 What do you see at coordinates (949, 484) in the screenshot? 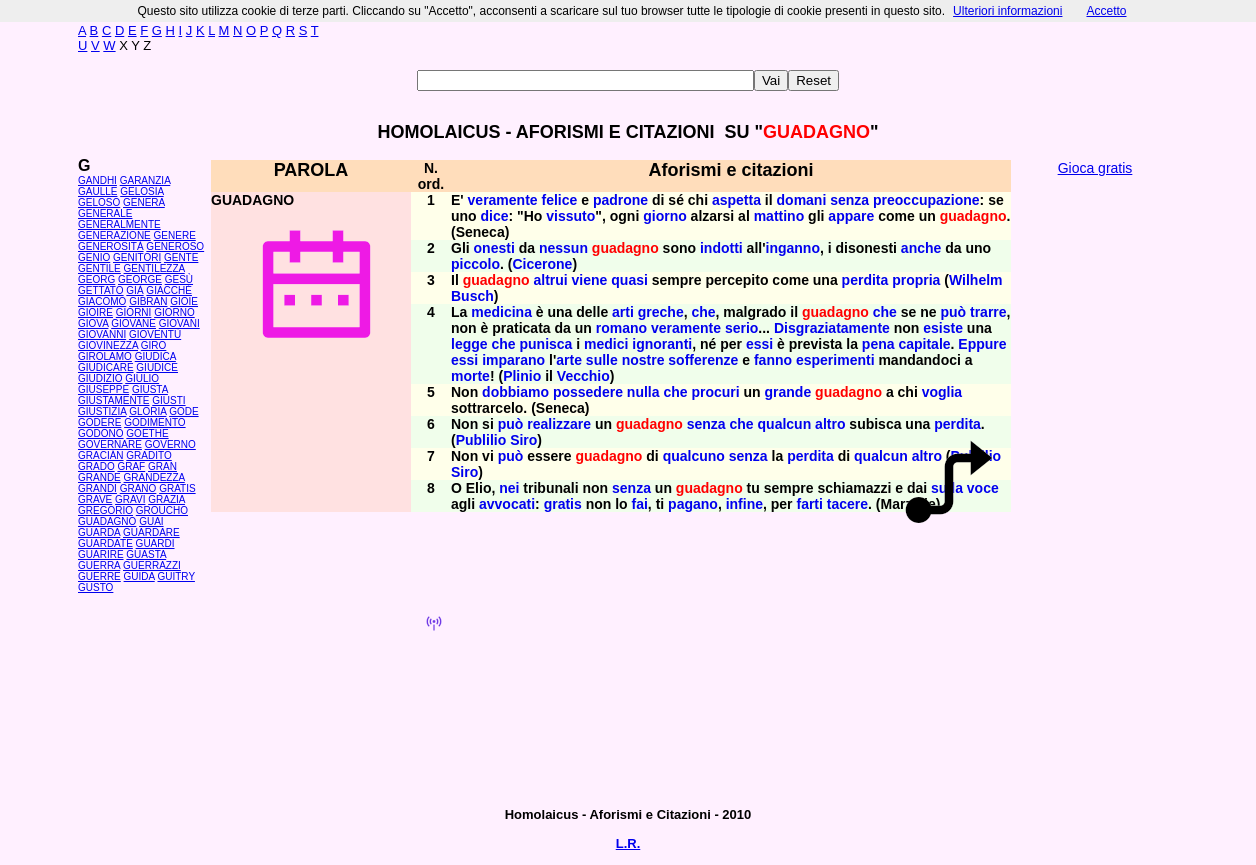
I see `get directions to a destination` at bounding box center [949, 484].